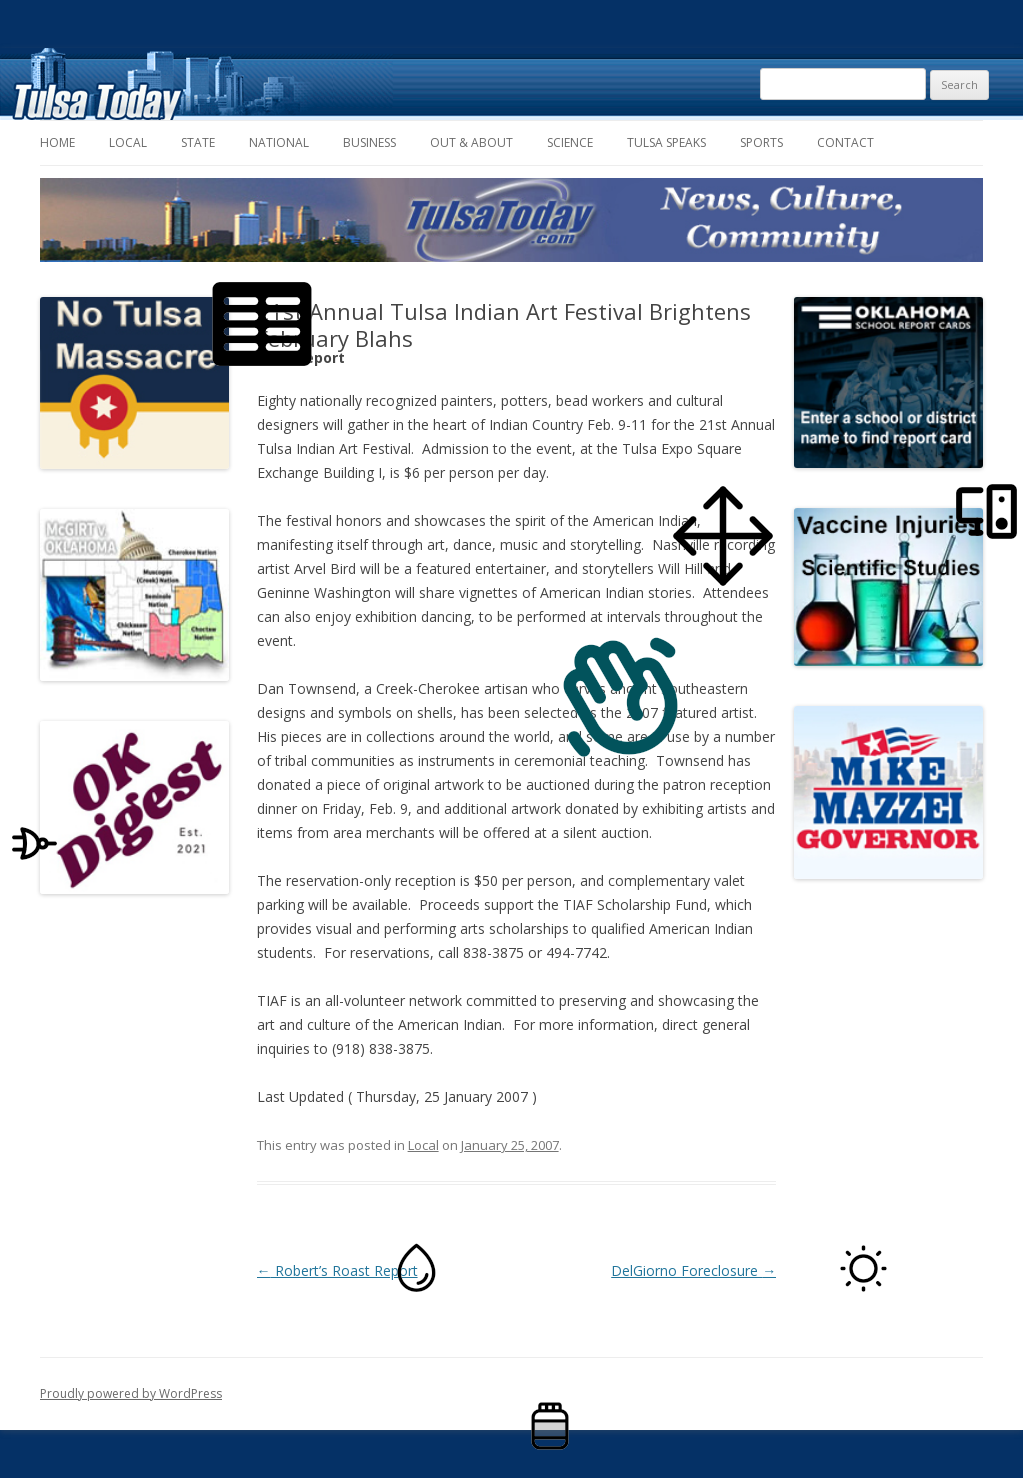 The height and width of the screenshot is (1478, 1023). What do you see at coordinates (262, 324) in the screenshot?
I see `switch to multi-column text layout` at bounding box center [262, 324].